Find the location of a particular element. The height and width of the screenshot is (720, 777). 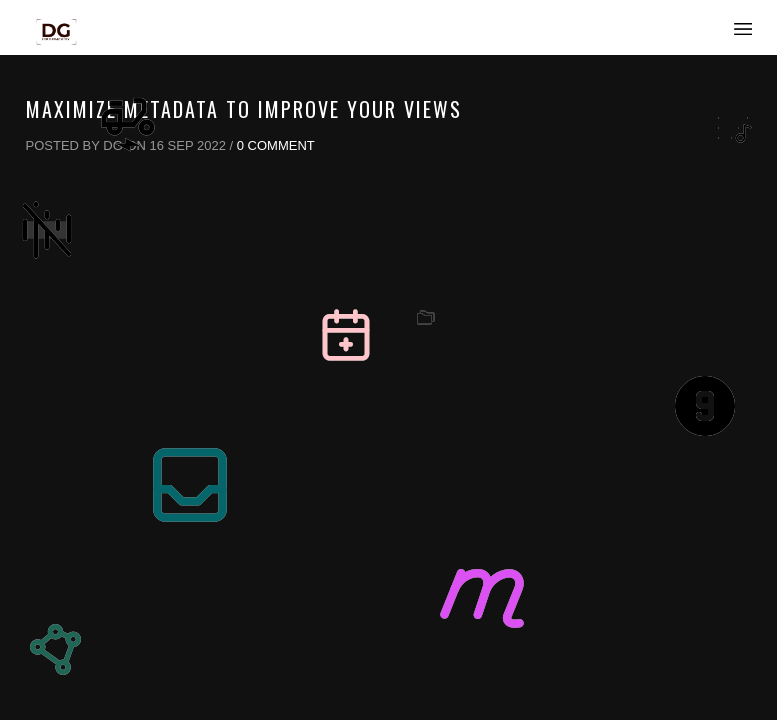

open the Meetup app is located at coordinates (482, 594).